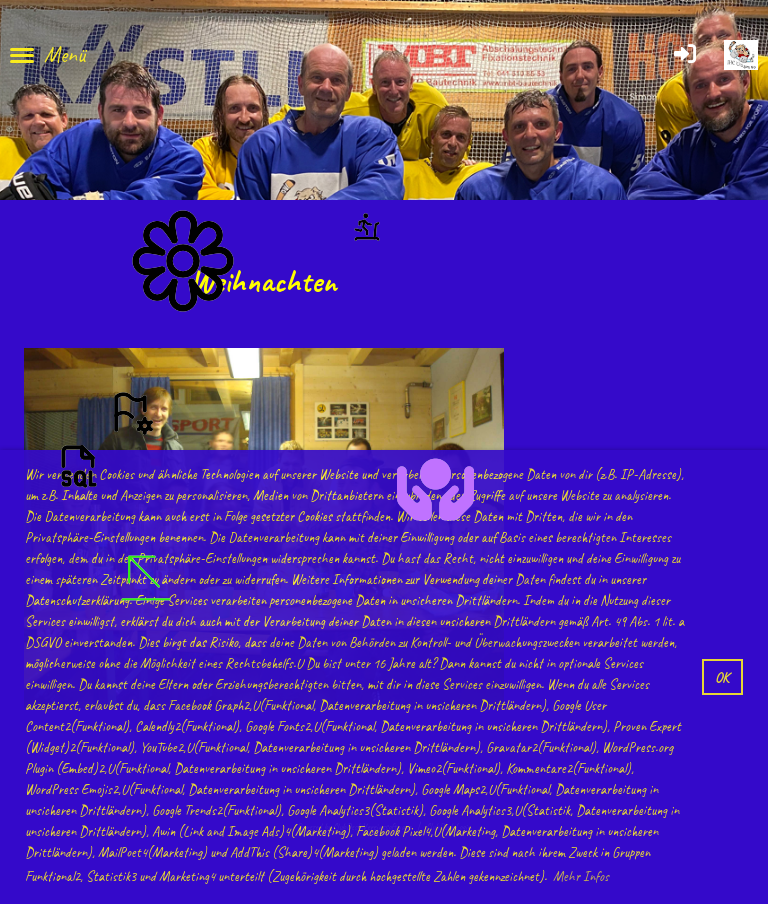 Image resolution: width=768 pixels, height=904 pixels. Describe the element at coordinates (435, 489) in the screenshot. I see `access community support or care services` at that location.